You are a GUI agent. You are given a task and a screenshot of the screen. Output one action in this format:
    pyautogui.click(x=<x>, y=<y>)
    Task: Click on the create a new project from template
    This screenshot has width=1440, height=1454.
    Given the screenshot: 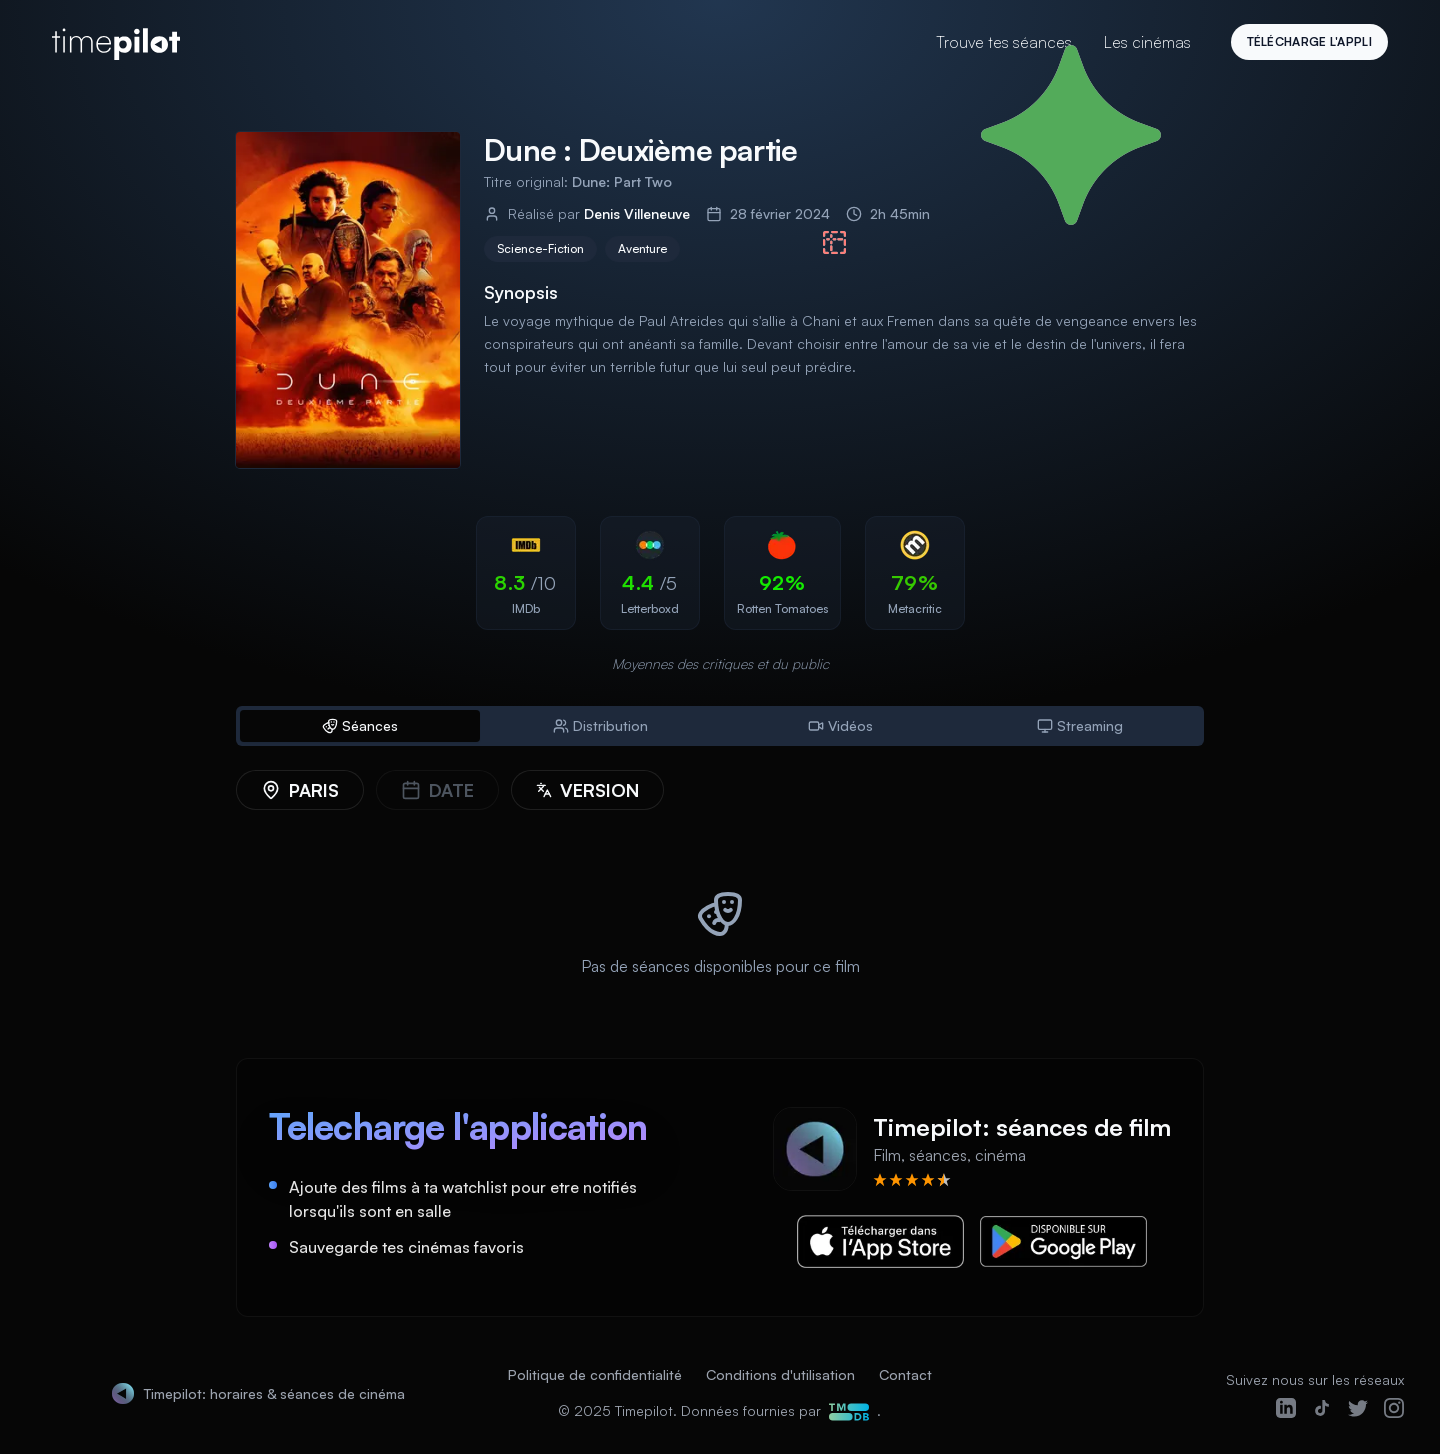 What is the action you would take?
    pyautogui.click(x=834, y=242)
    